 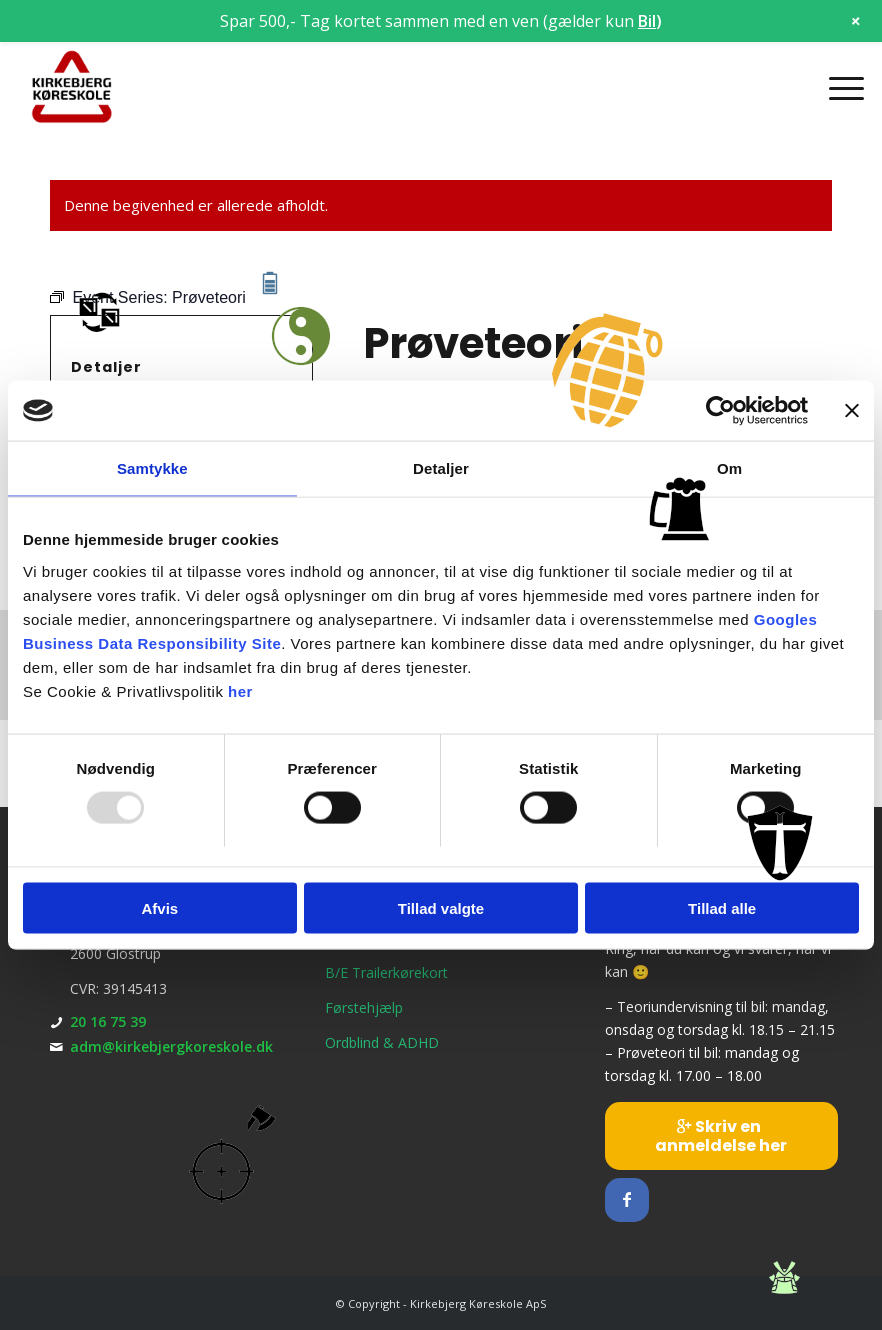 What do you see at coordinates (784, 1277) in the screenshot?
I see `select samurai or warrior character class` at bounding box center [784, 1277].